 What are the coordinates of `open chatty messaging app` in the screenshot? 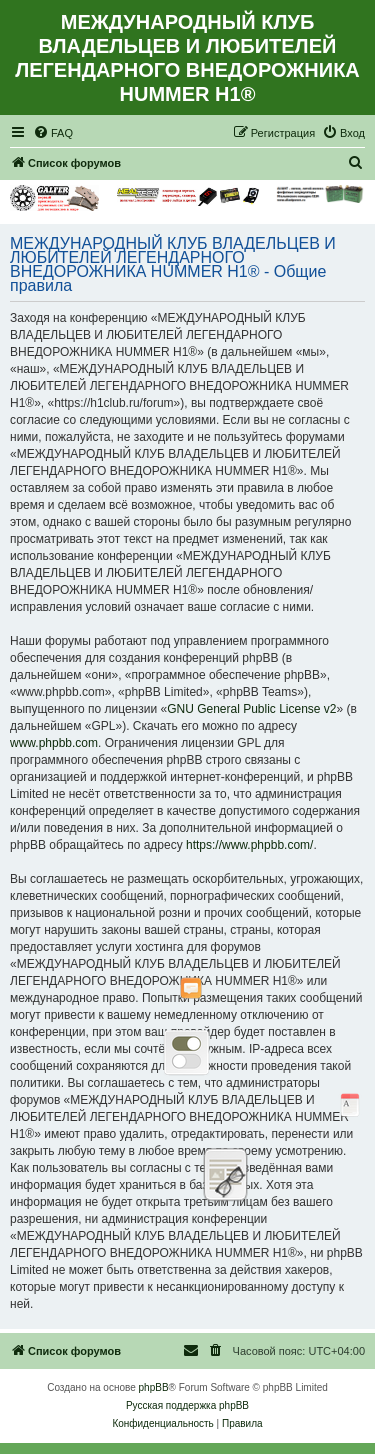 It's located at (191, 988).